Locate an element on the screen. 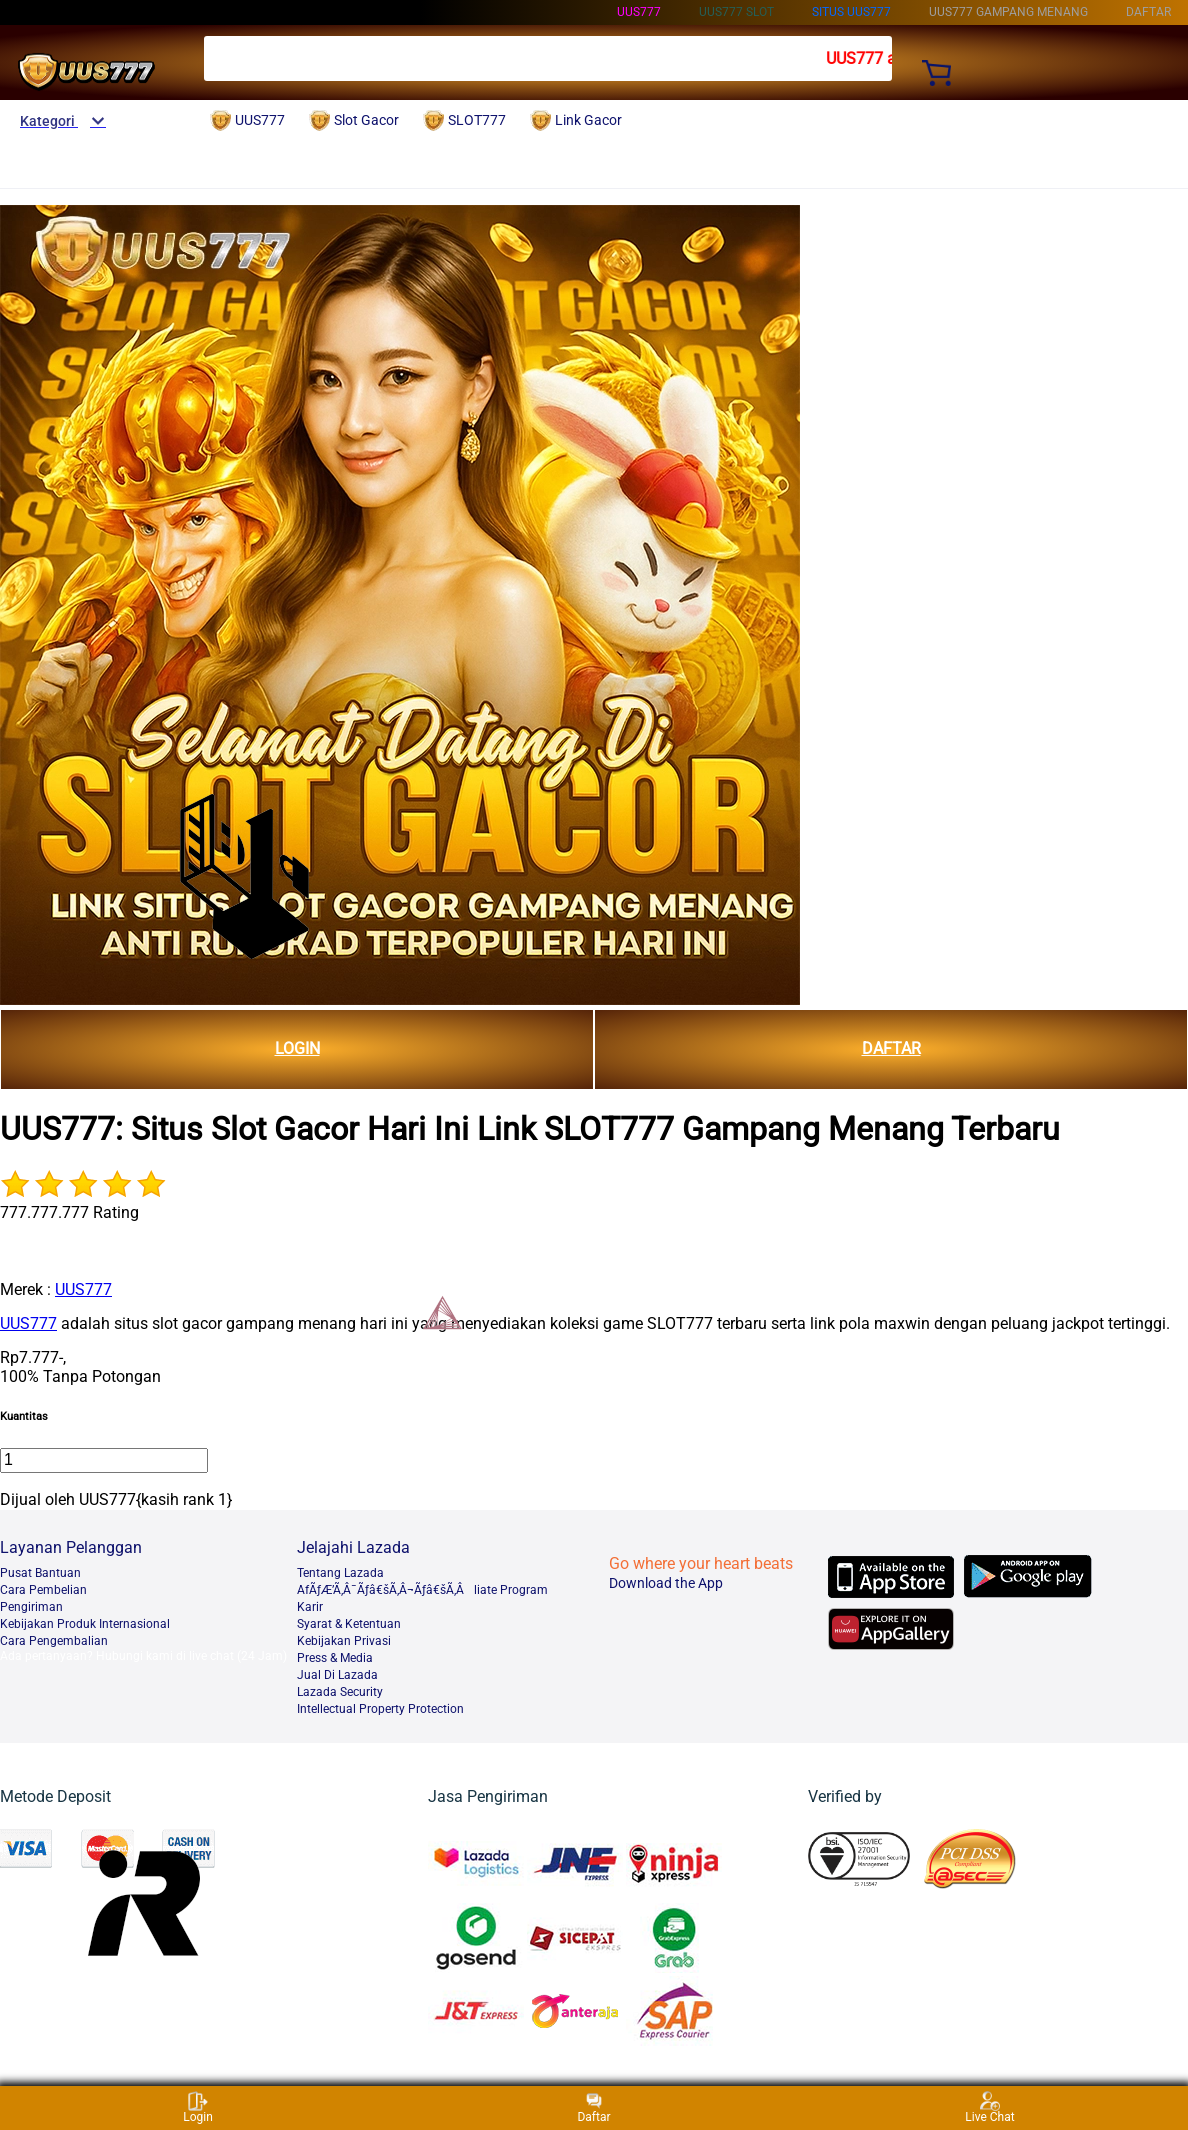  open the iRobot app is located at coordinates (144, 1903).